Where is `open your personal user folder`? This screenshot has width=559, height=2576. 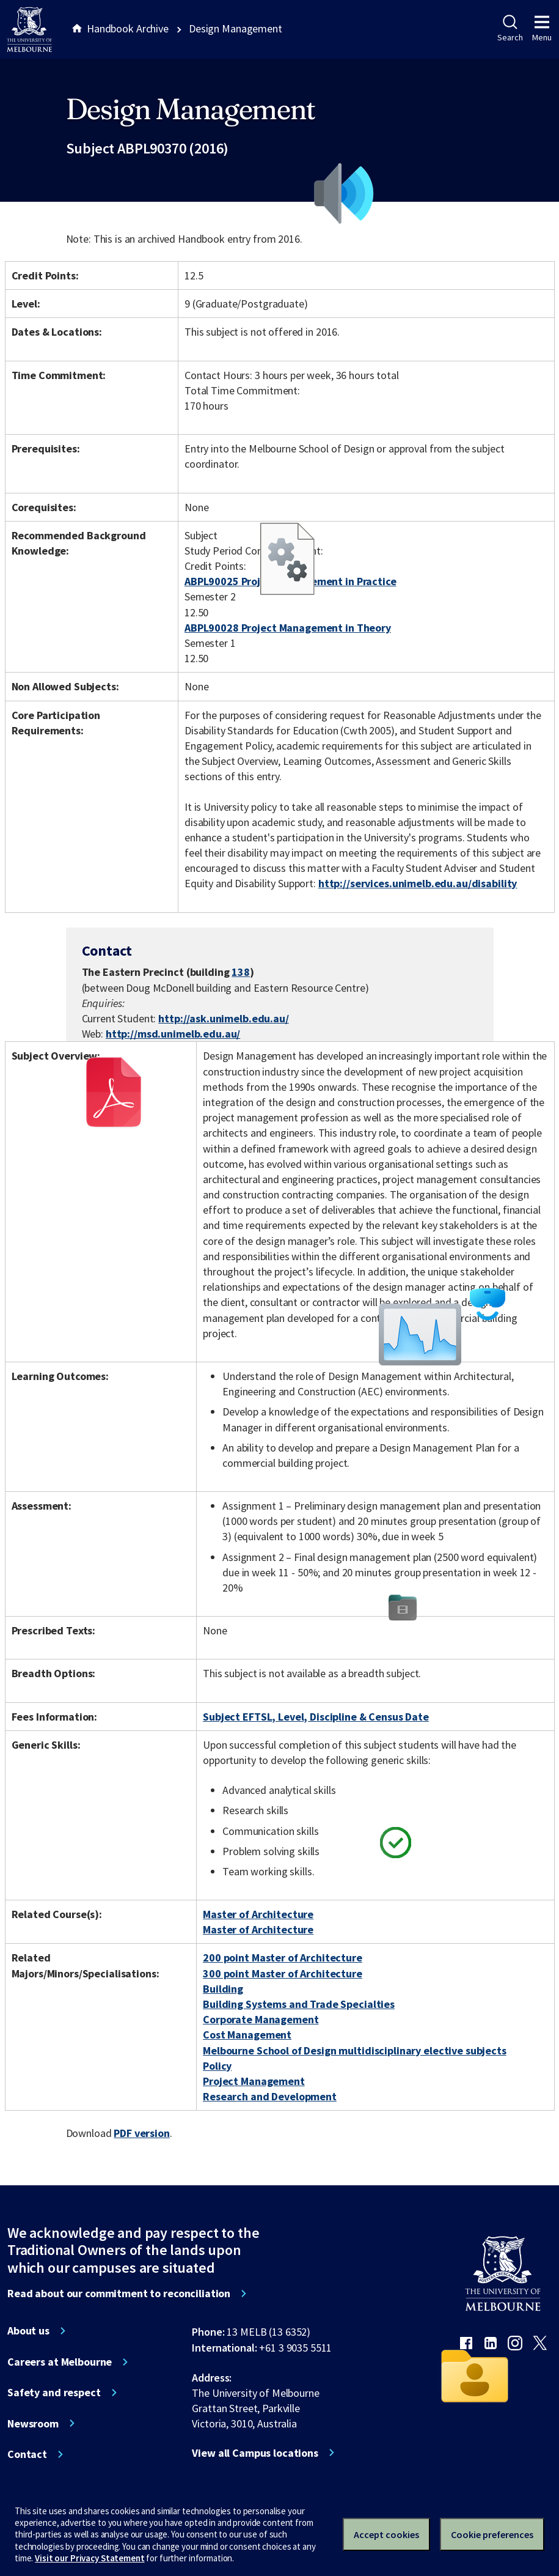
open your personal user folder is located at coordinates (475, 2378).